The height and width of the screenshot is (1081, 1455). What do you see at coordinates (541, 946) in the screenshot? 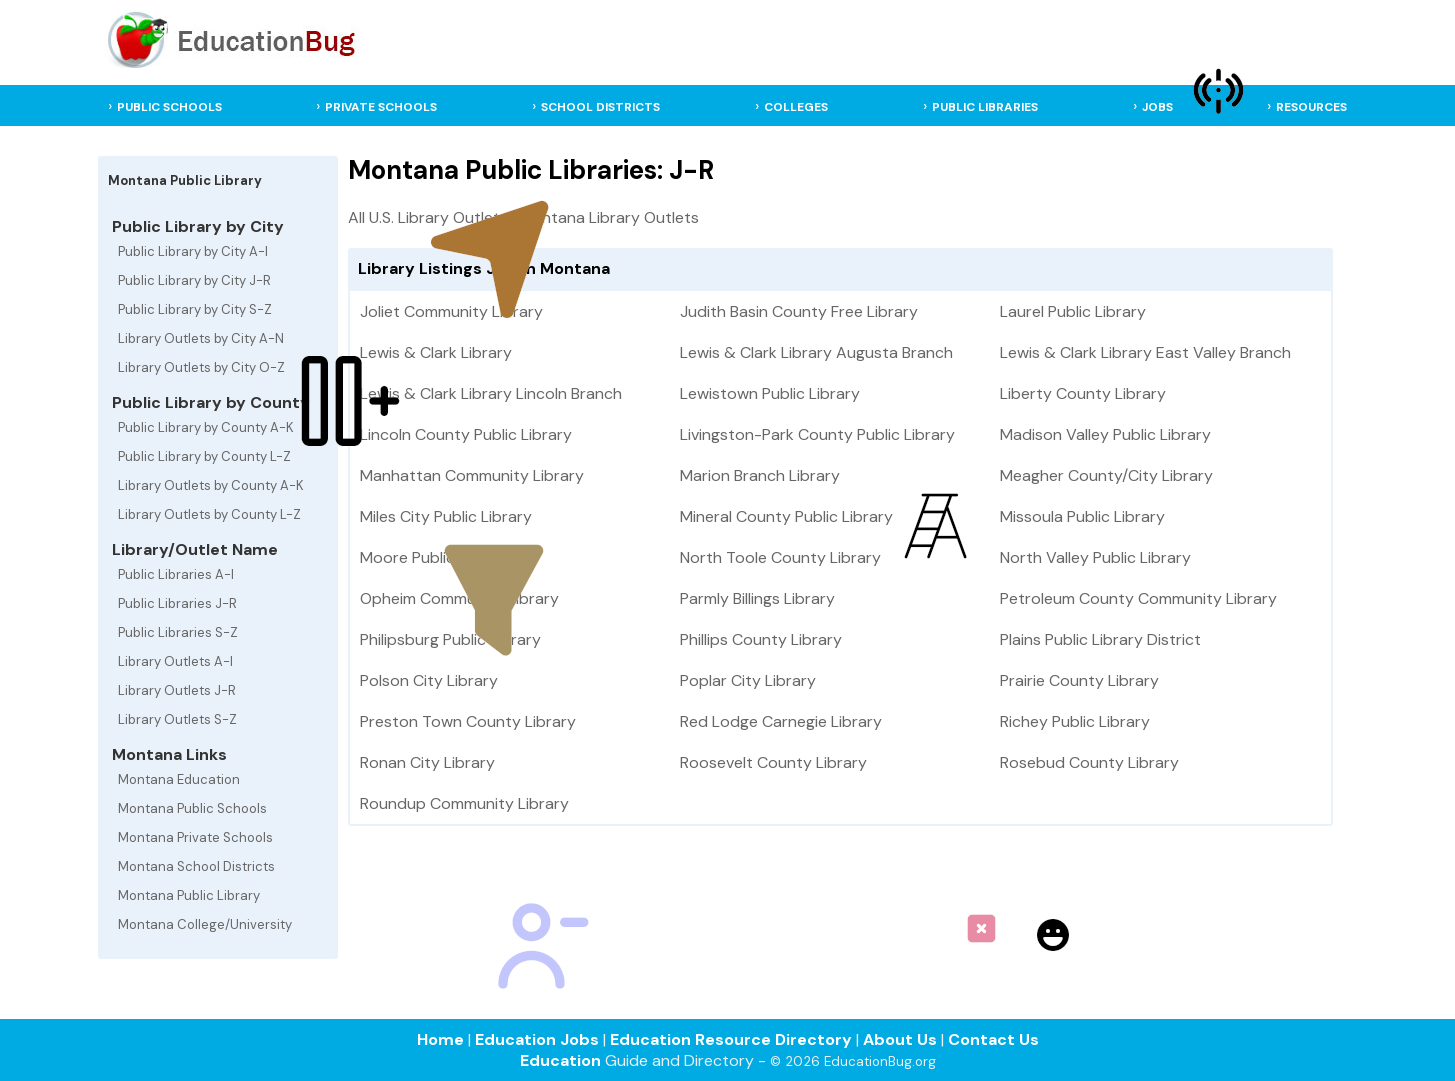
I see `remove a contact or friend` at bounding box center [541, 946].